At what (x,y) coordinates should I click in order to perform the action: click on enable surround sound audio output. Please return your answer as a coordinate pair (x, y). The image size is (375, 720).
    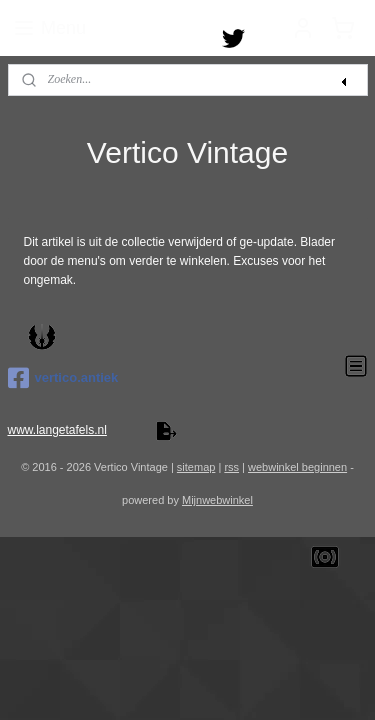
    Looking at the image, I should click on (325, 557).